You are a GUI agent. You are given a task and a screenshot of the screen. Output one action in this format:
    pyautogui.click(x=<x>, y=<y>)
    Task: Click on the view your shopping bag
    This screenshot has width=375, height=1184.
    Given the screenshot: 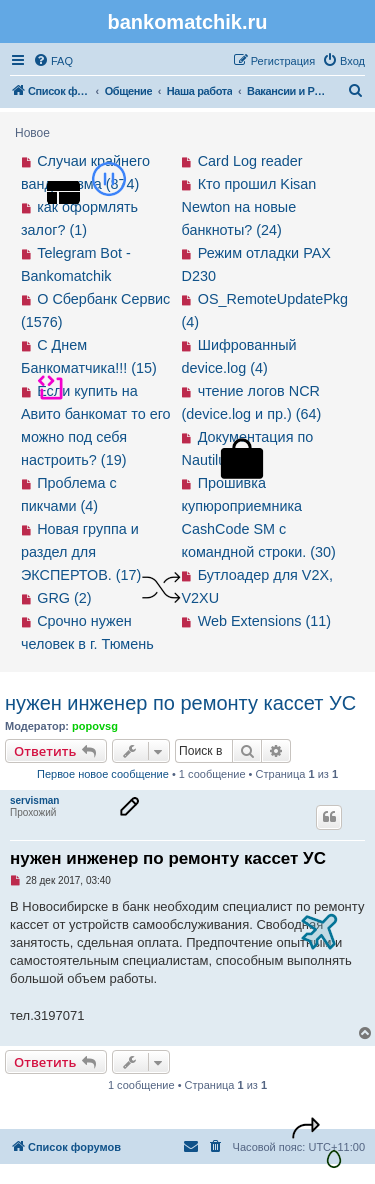 What is the action you would take?
    pyautogui.click(x=242, y=461)
    